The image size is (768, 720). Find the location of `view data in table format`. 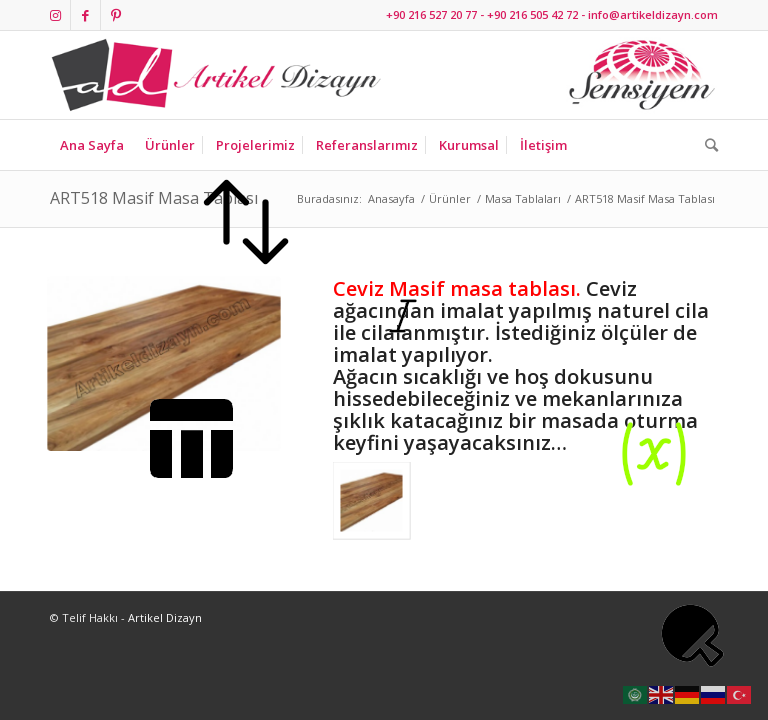

view data in table format is located at coordinates (189, 438).